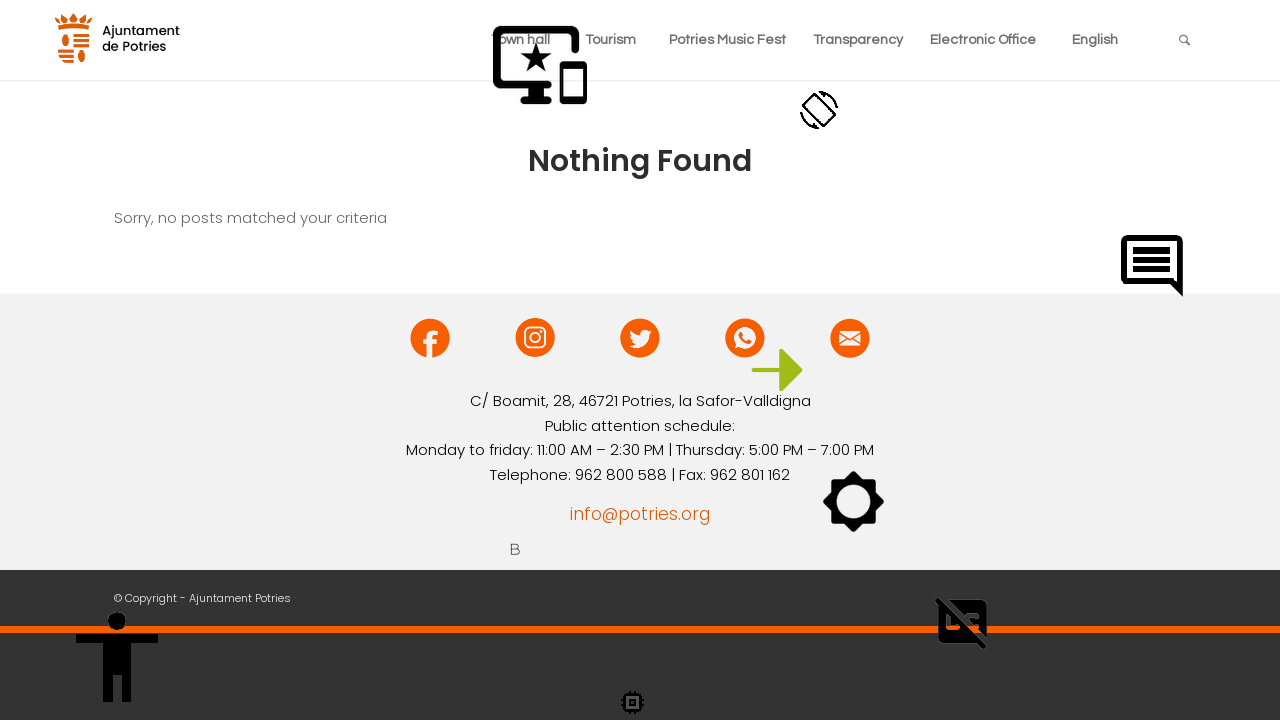 The height and width of the screenshot is (720, 1280). Describe the element at coordinates (514, 549) in the screenshot. I see `apply bold formatting to selected text` at that location.